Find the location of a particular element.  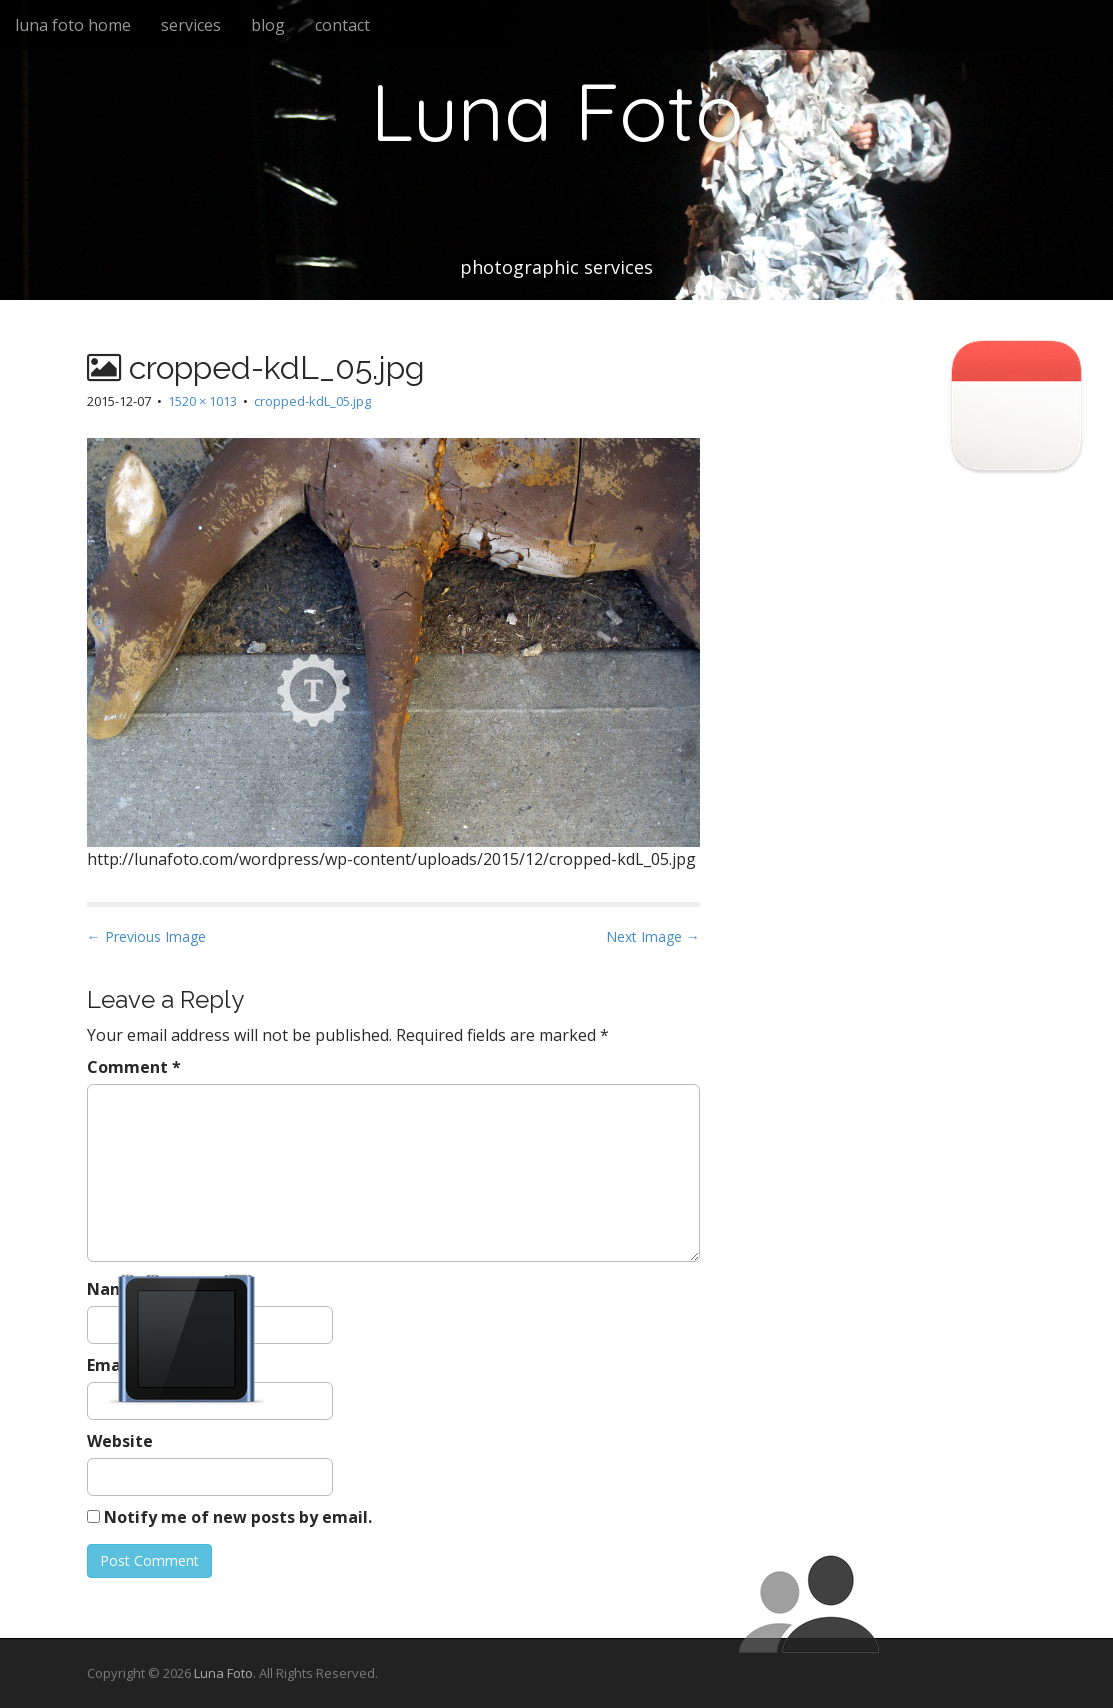

access text animation settings is located at coordinates (313, 690).